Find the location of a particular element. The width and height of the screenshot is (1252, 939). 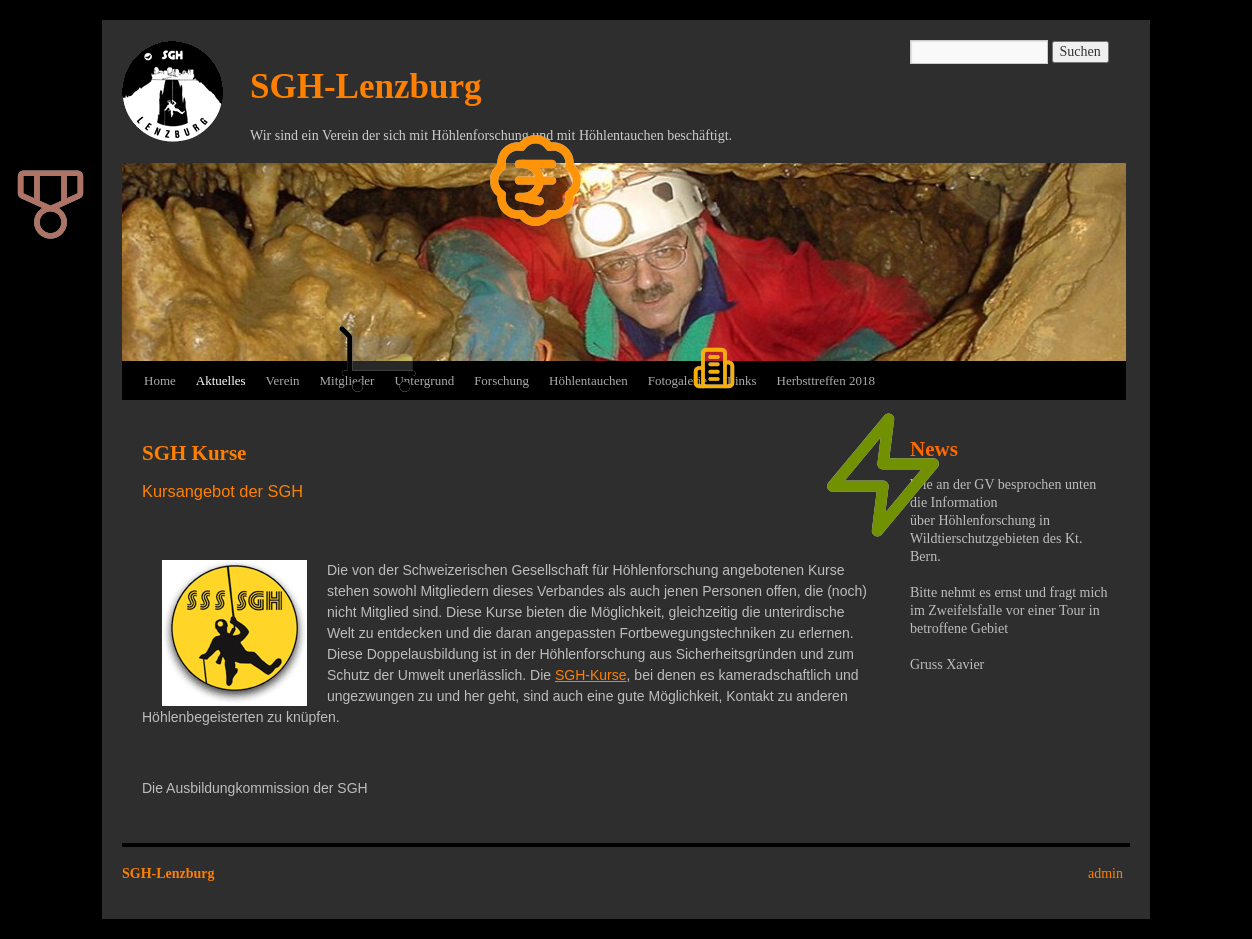

indicates quick actions or instant features is located at coordinates (883, 475).